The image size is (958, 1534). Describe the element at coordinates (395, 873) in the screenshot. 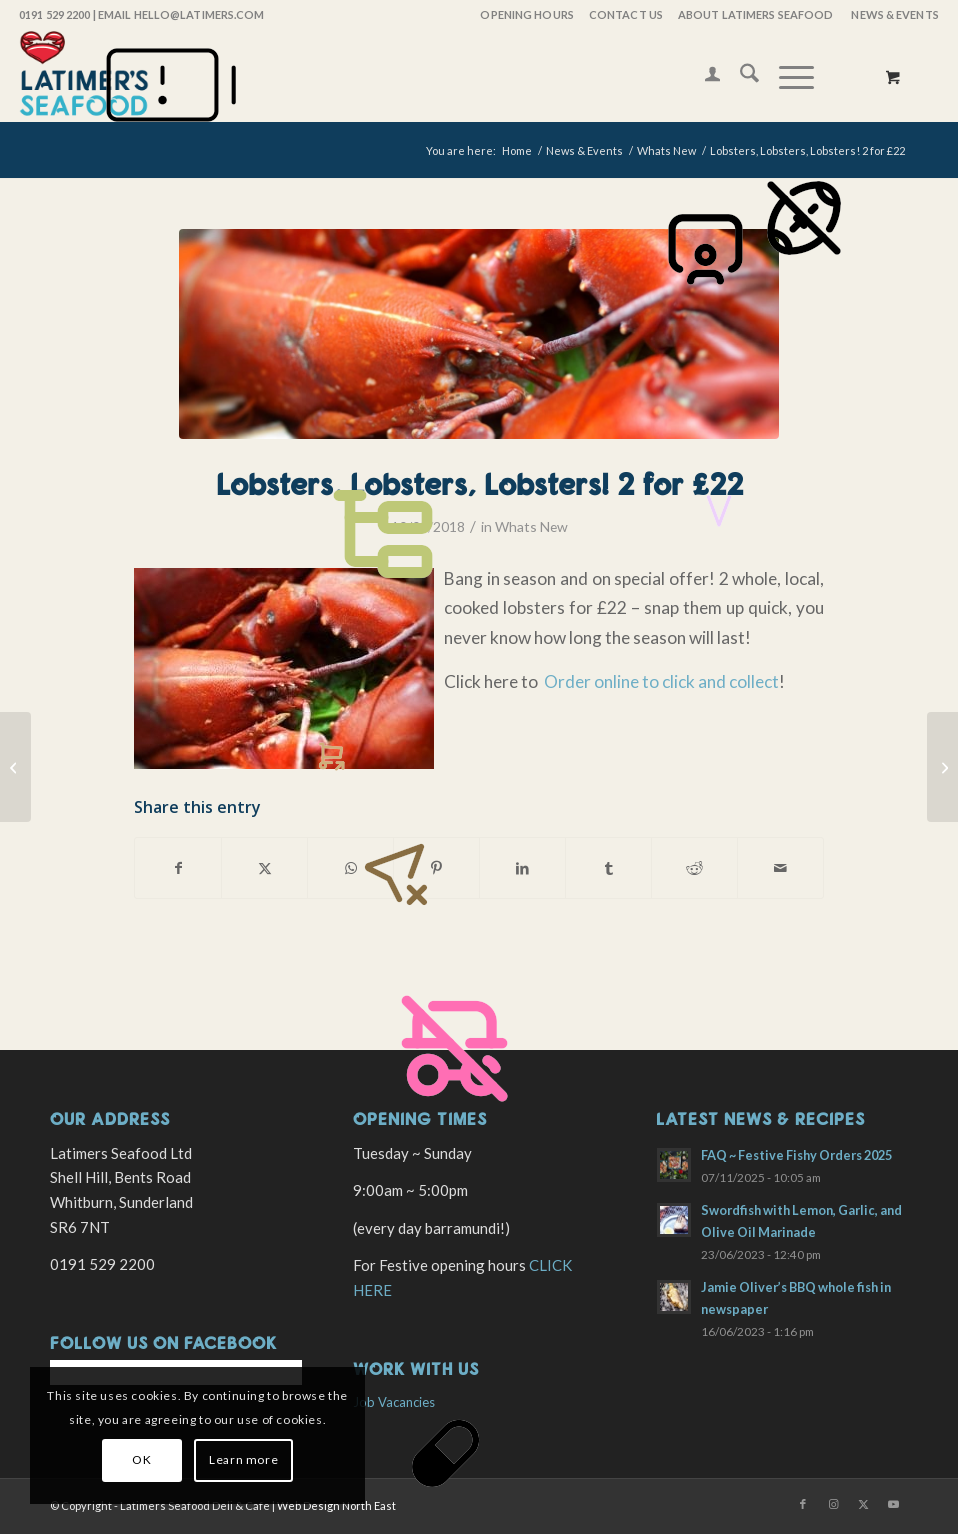

I see `disable location sharing` at that location.